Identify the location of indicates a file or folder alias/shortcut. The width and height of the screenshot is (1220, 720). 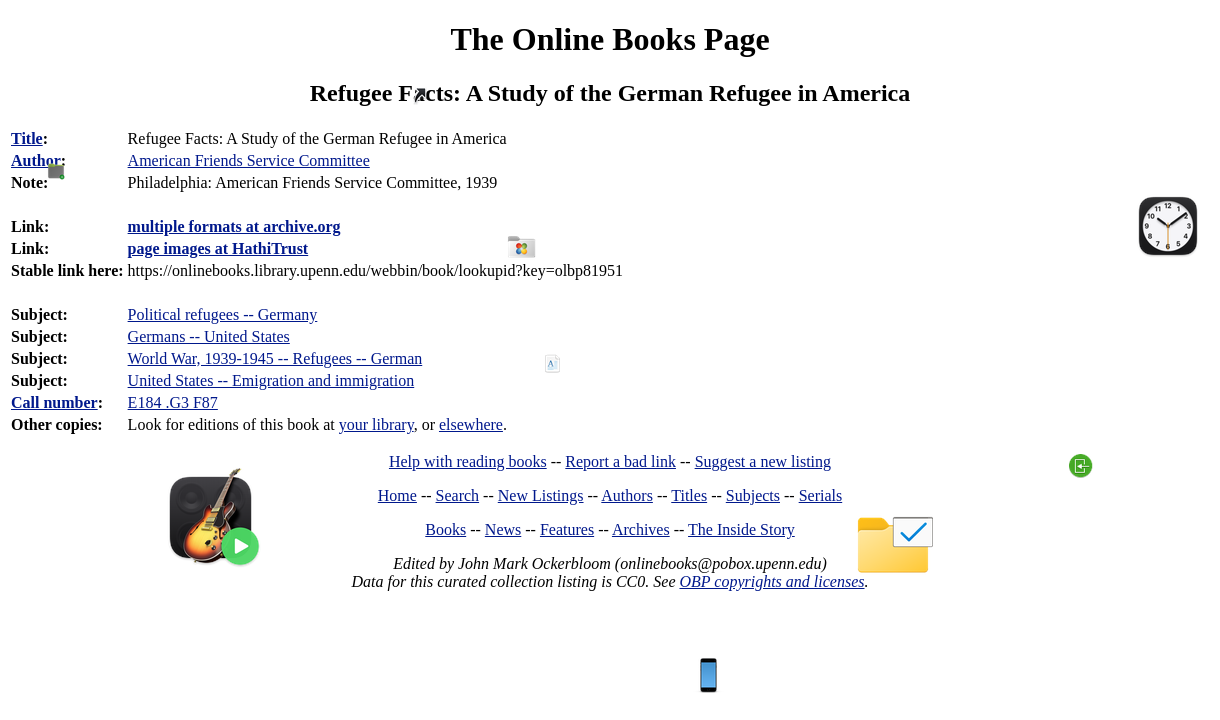
(462, 55).